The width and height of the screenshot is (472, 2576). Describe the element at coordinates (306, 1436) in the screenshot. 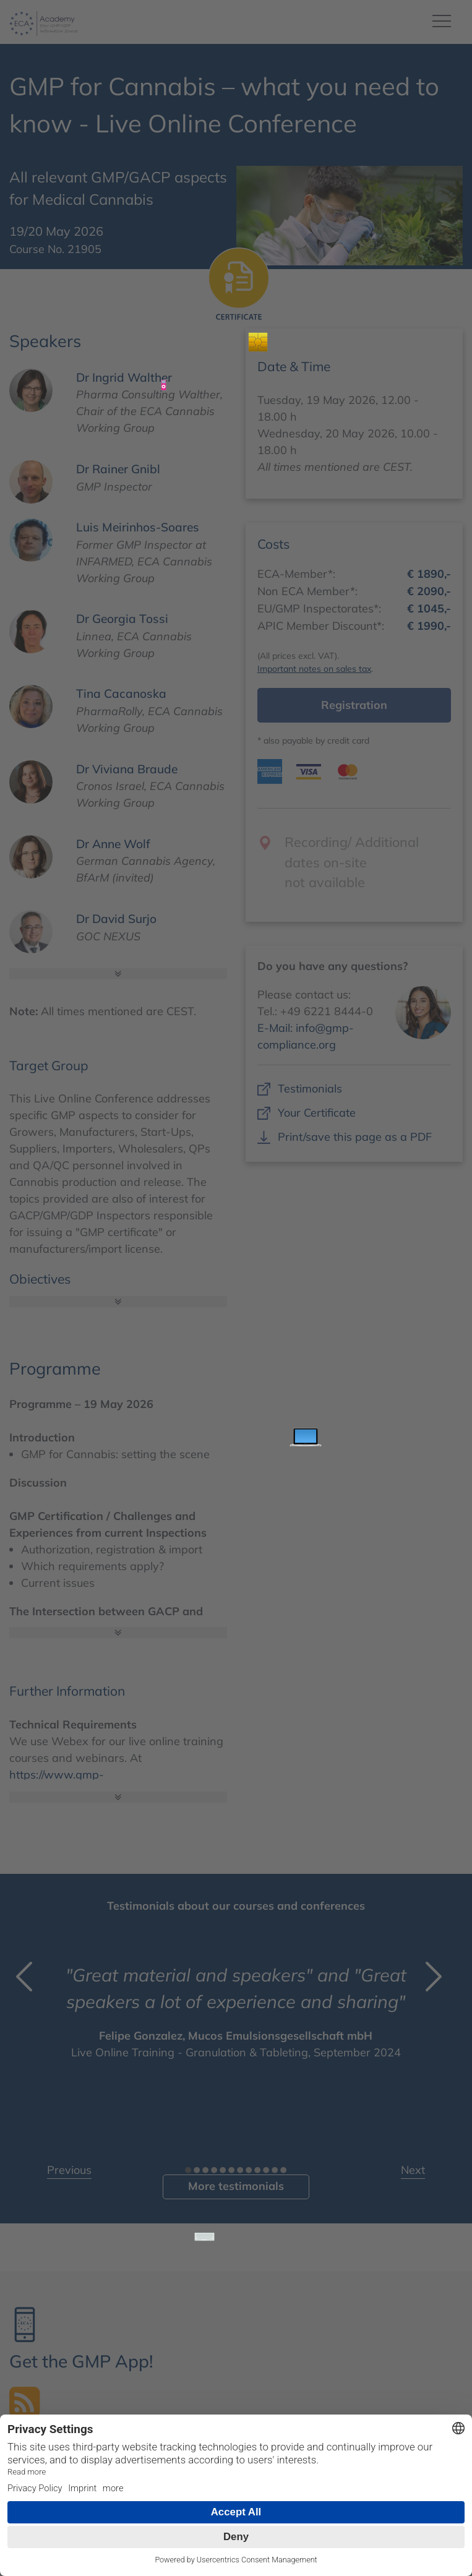

I see `indicates this macbook pro in system preferences` at that location.